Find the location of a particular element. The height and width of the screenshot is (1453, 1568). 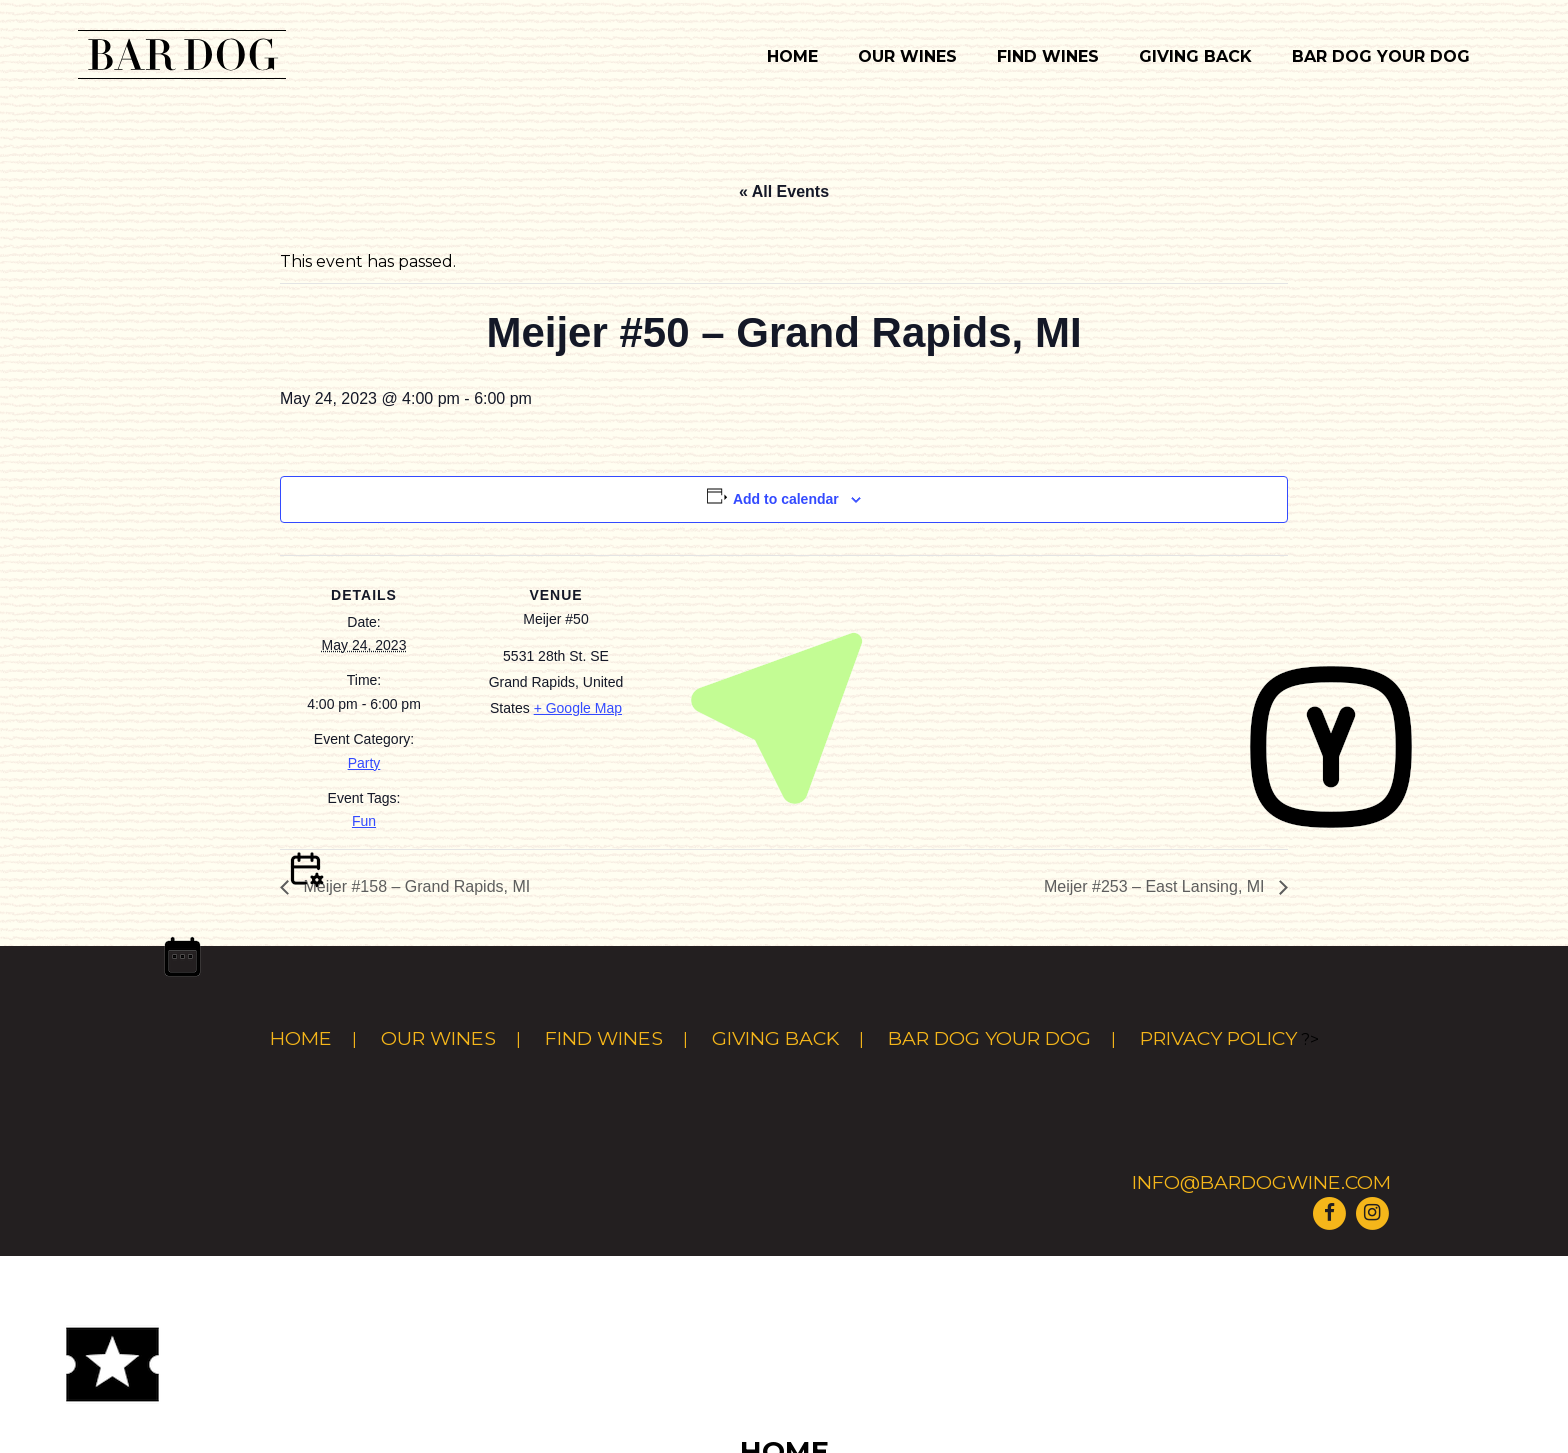

send current location is located at coordinates (778, 717).